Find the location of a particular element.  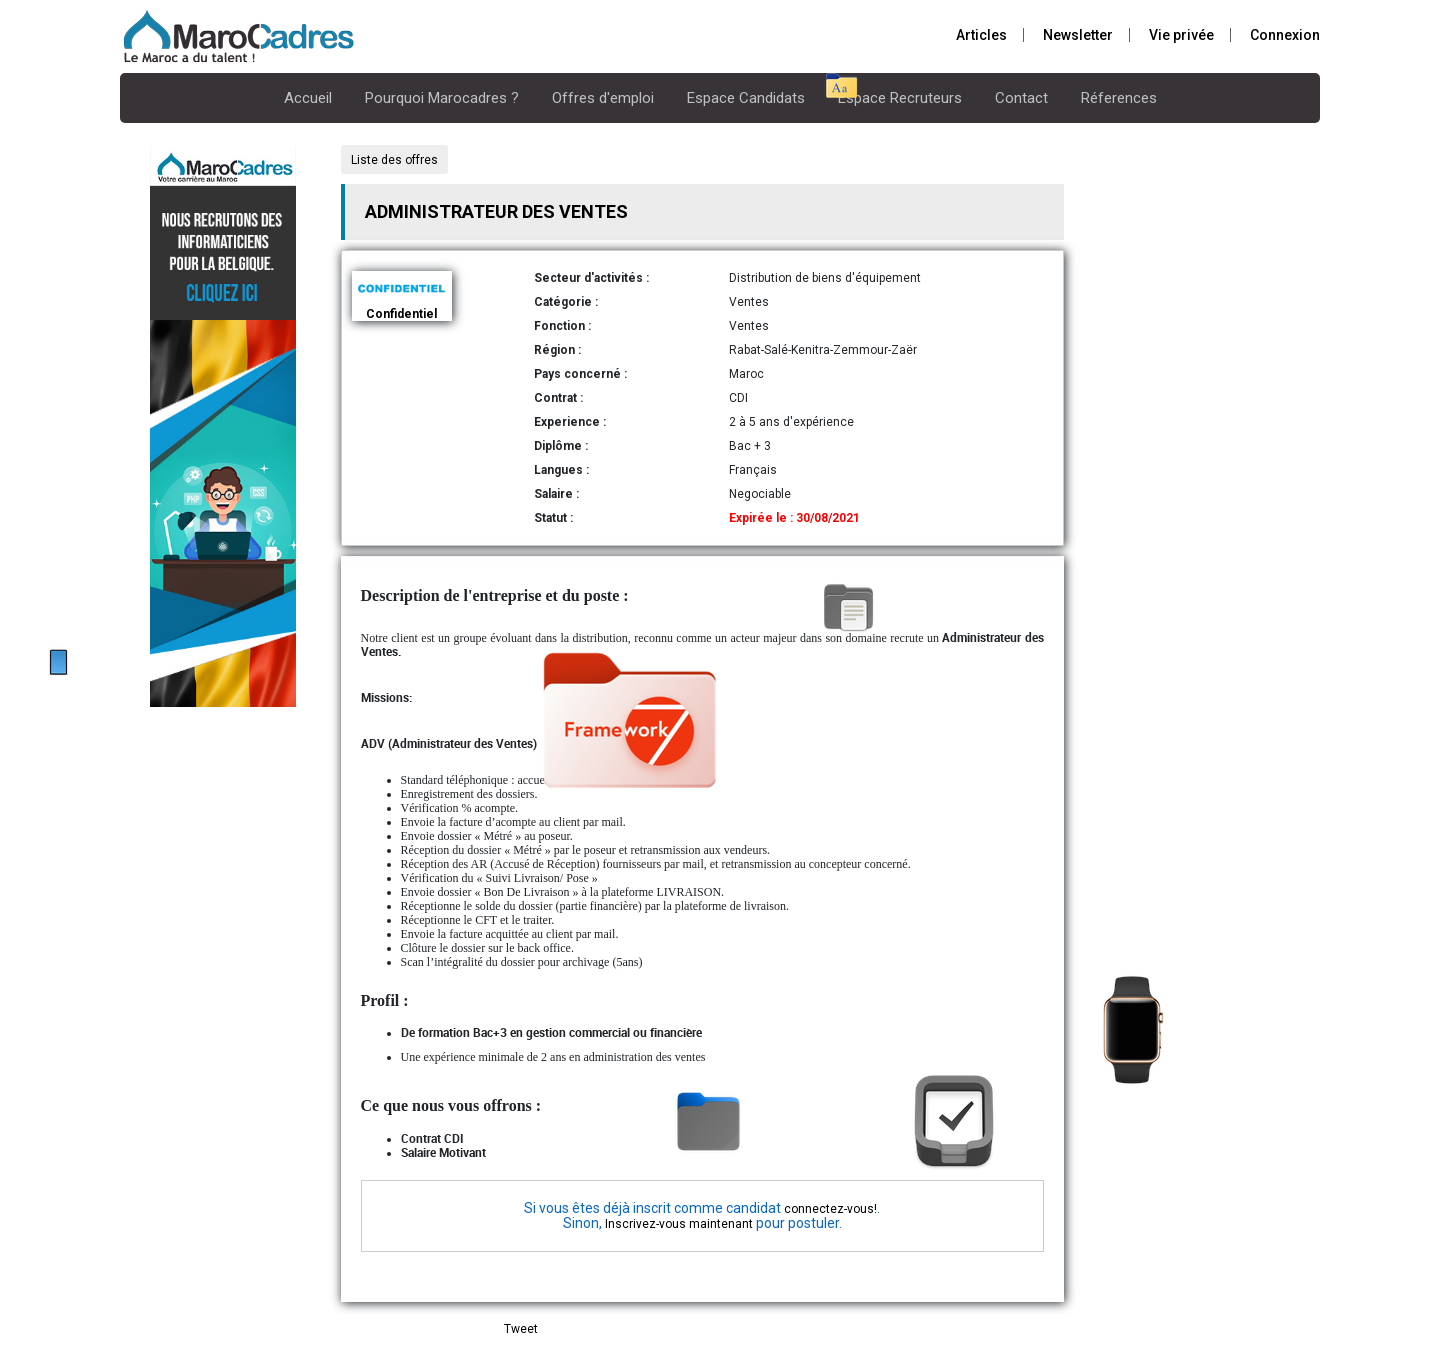

open Things 3 task management app is located at coordinates (954, 1121).